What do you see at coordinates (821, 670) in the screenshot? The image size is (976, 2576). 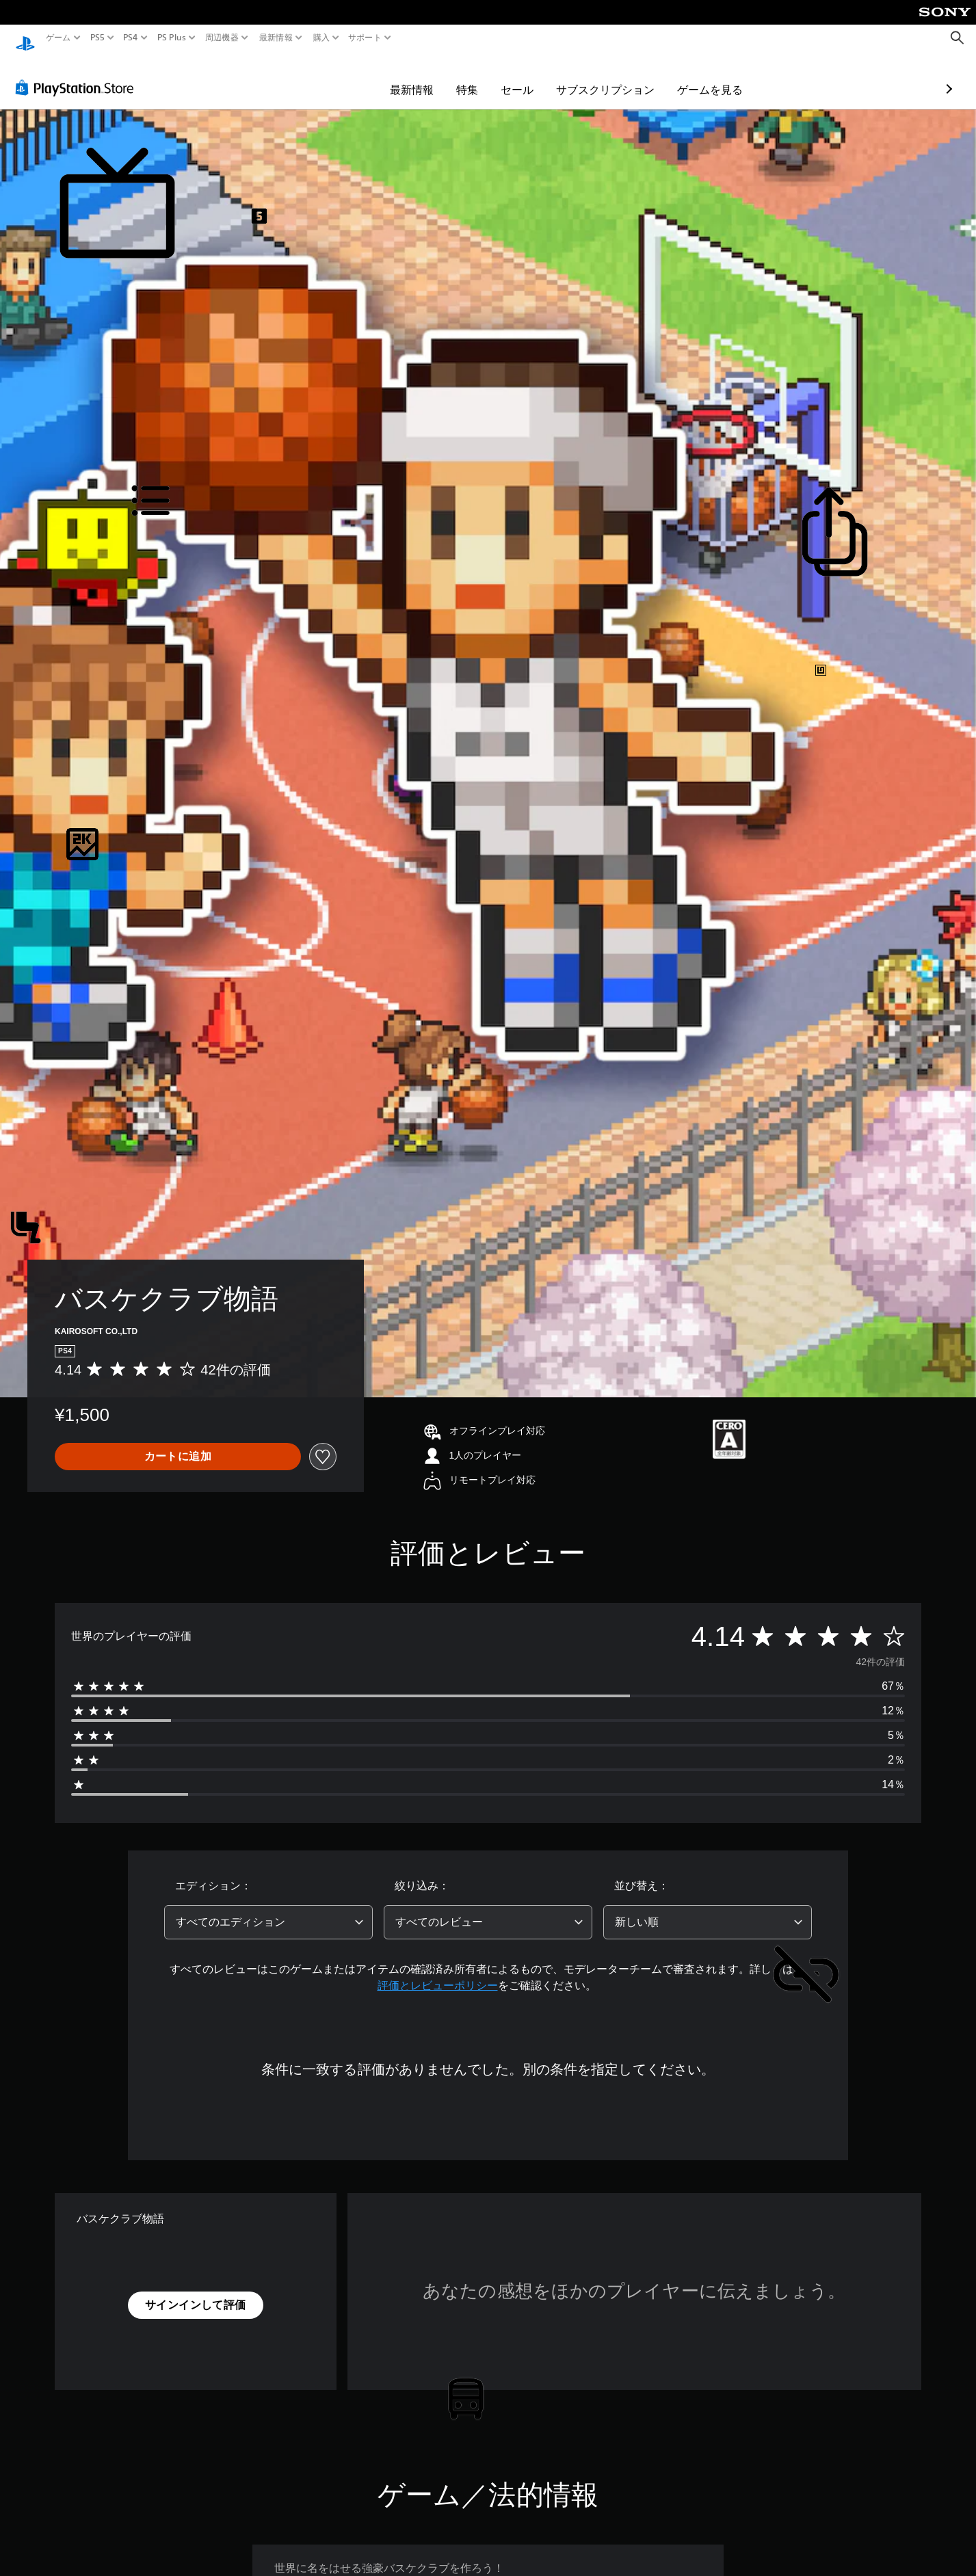 I see `enable NFC for contactless payments or transfers` at bounding box center [821, 670].